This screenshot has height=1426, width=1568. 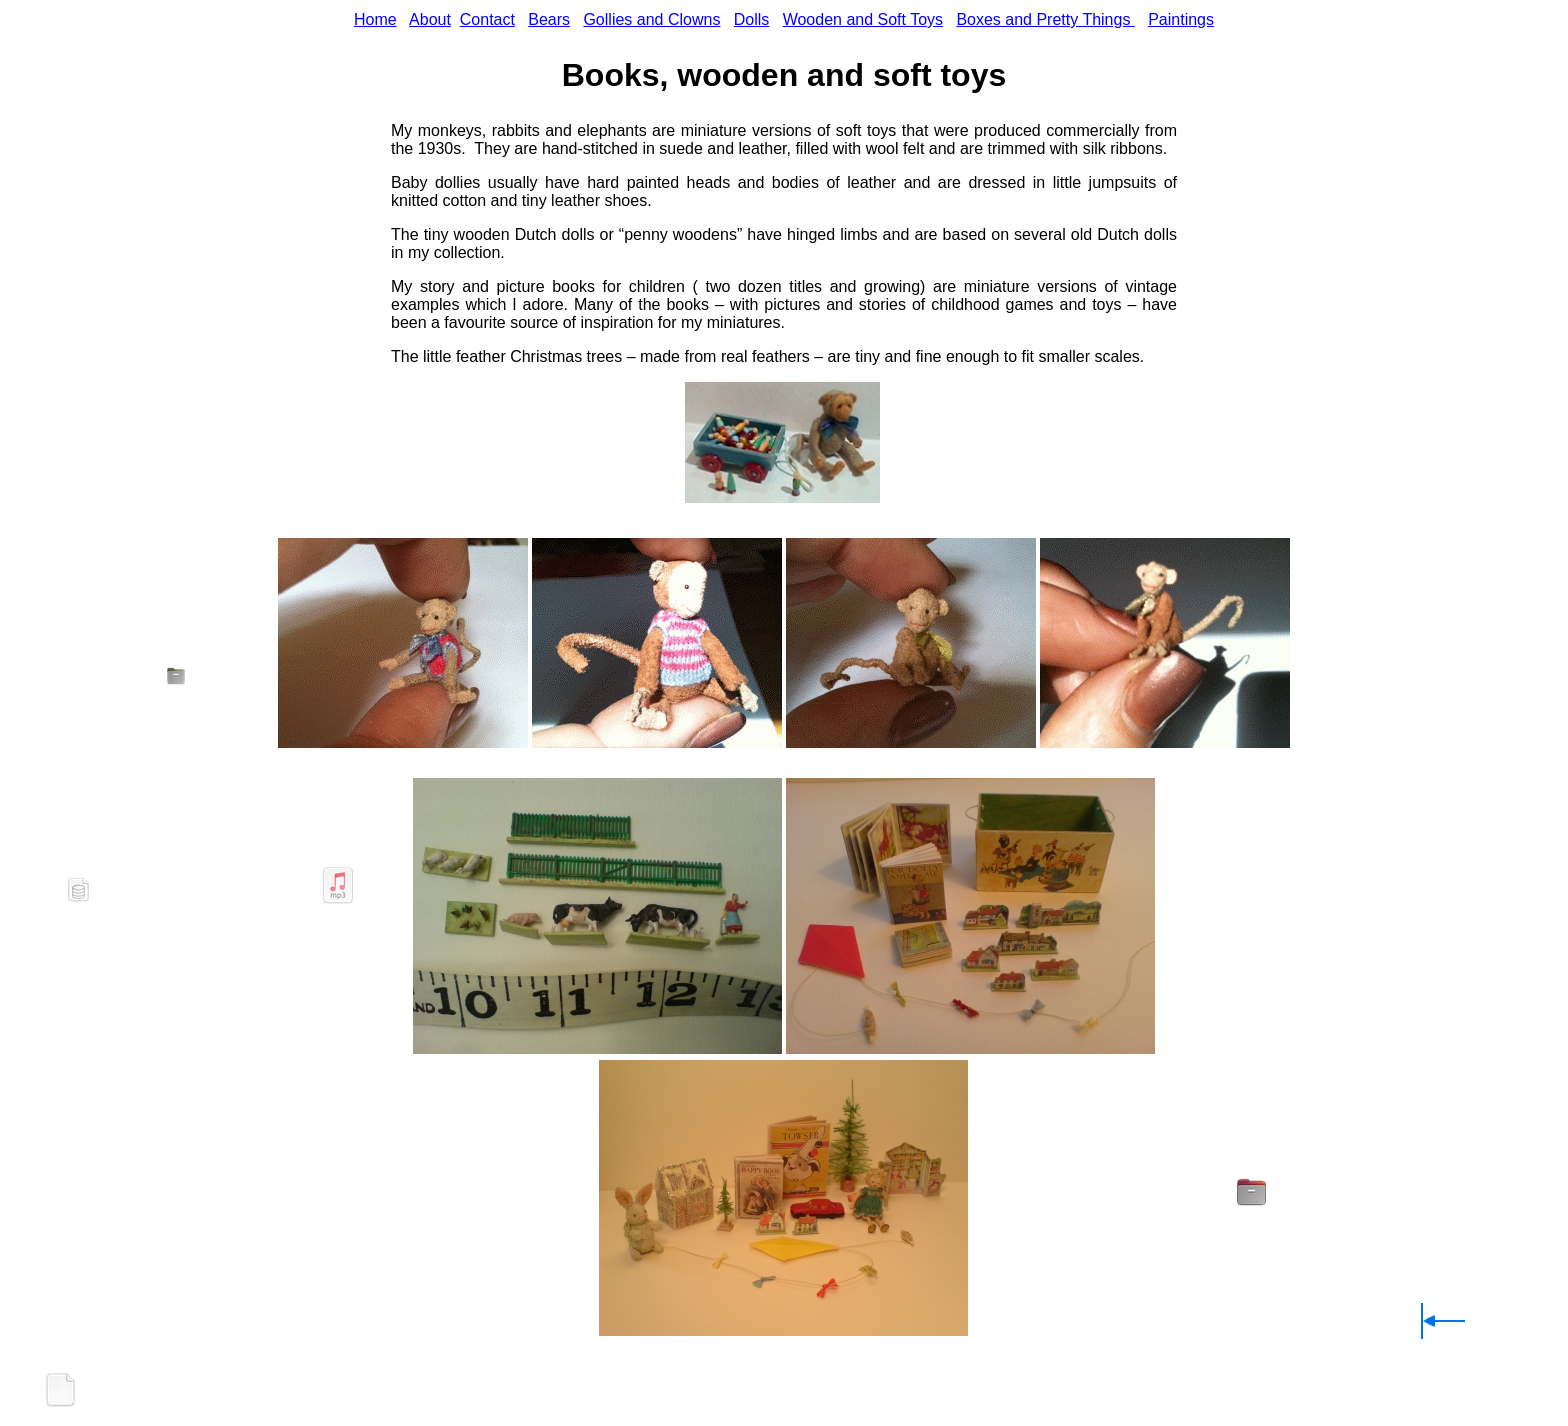 What do you see at coordinates (60, 1389) in the screenshot?
I see `preview a text file before opening` at bounding box center [60, 1389].